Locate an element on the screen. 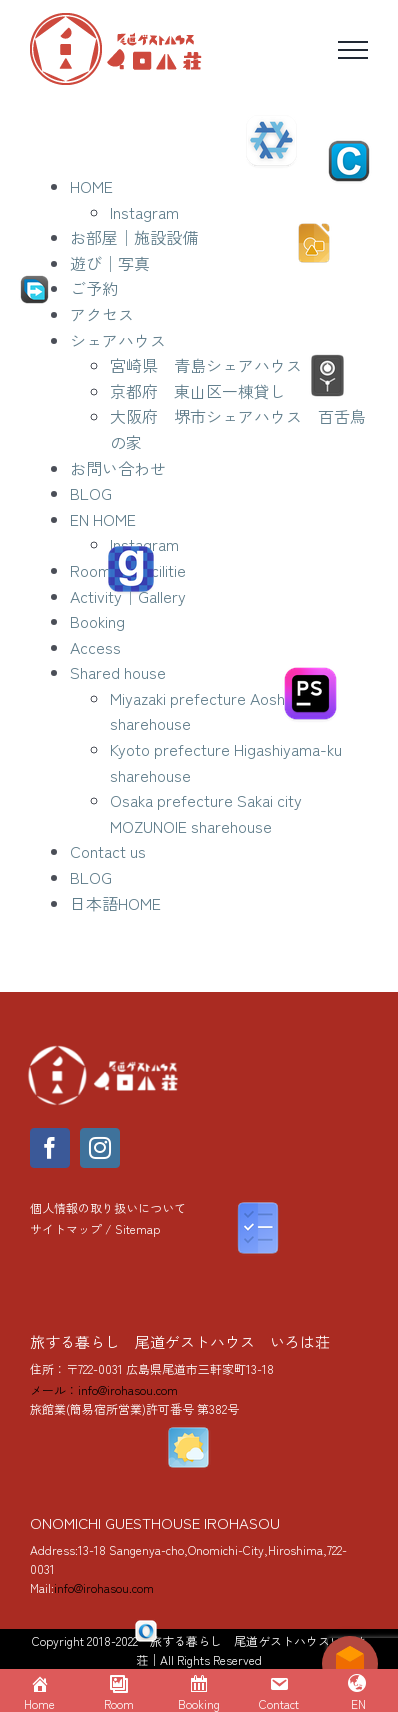  open free download manager app is located at coordinates (34, 289).